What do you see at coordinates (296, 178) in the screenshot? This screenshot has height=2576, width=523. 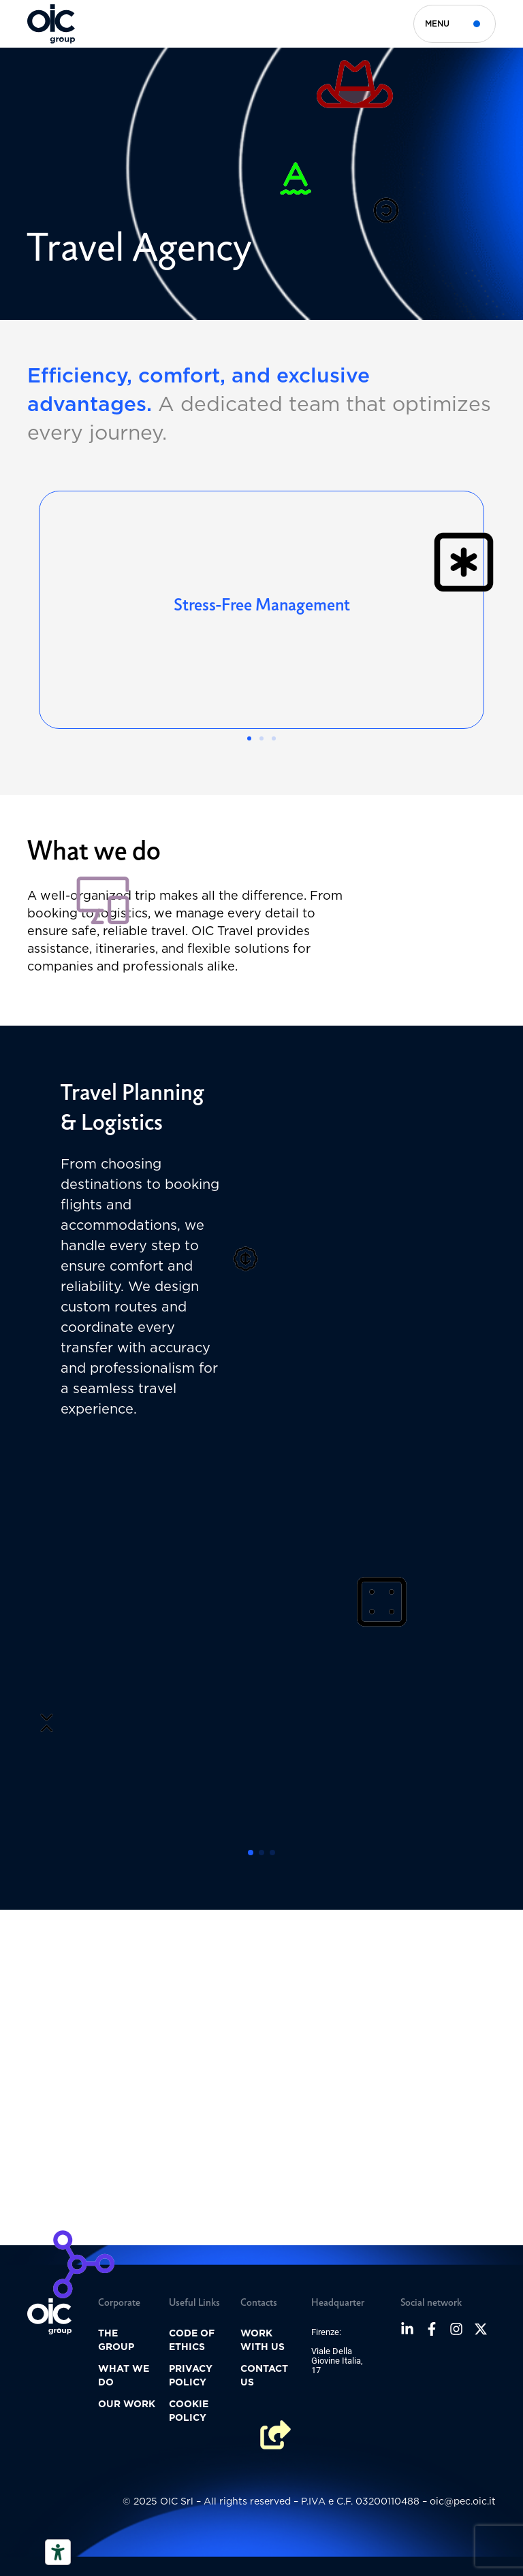 I see `enable spell check or text correction` at bounding box center [296, 178].